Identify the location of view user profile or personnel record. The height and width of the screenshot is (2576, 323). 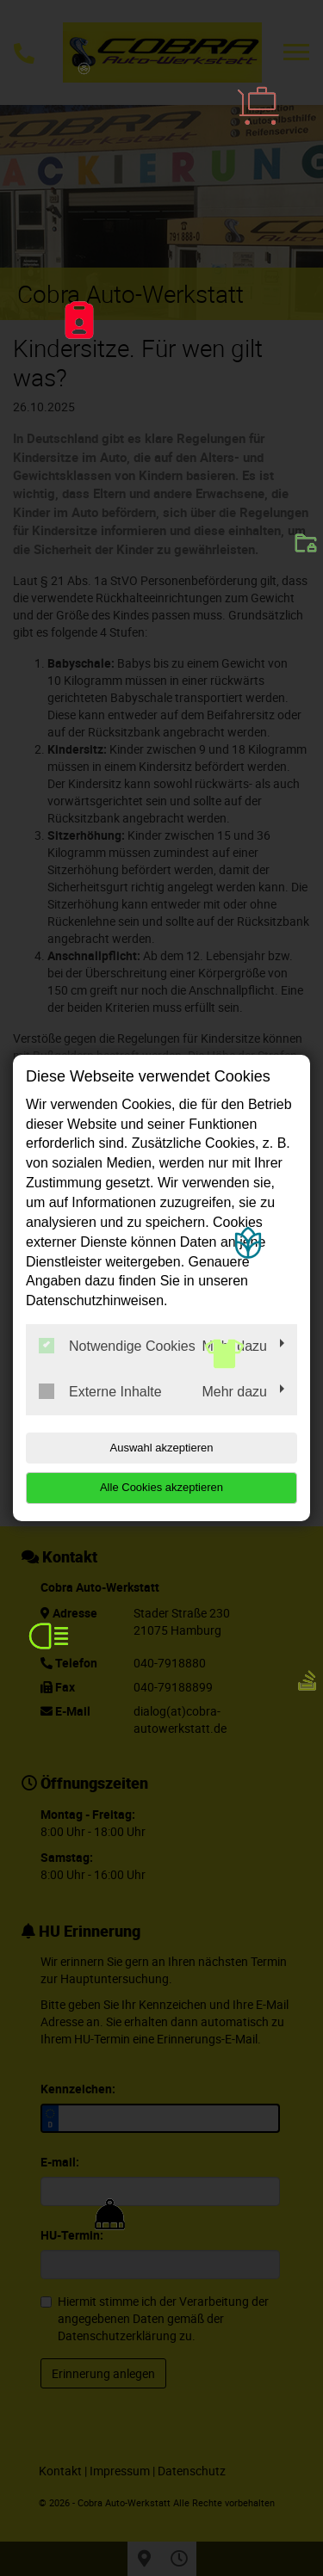
(79, 320).